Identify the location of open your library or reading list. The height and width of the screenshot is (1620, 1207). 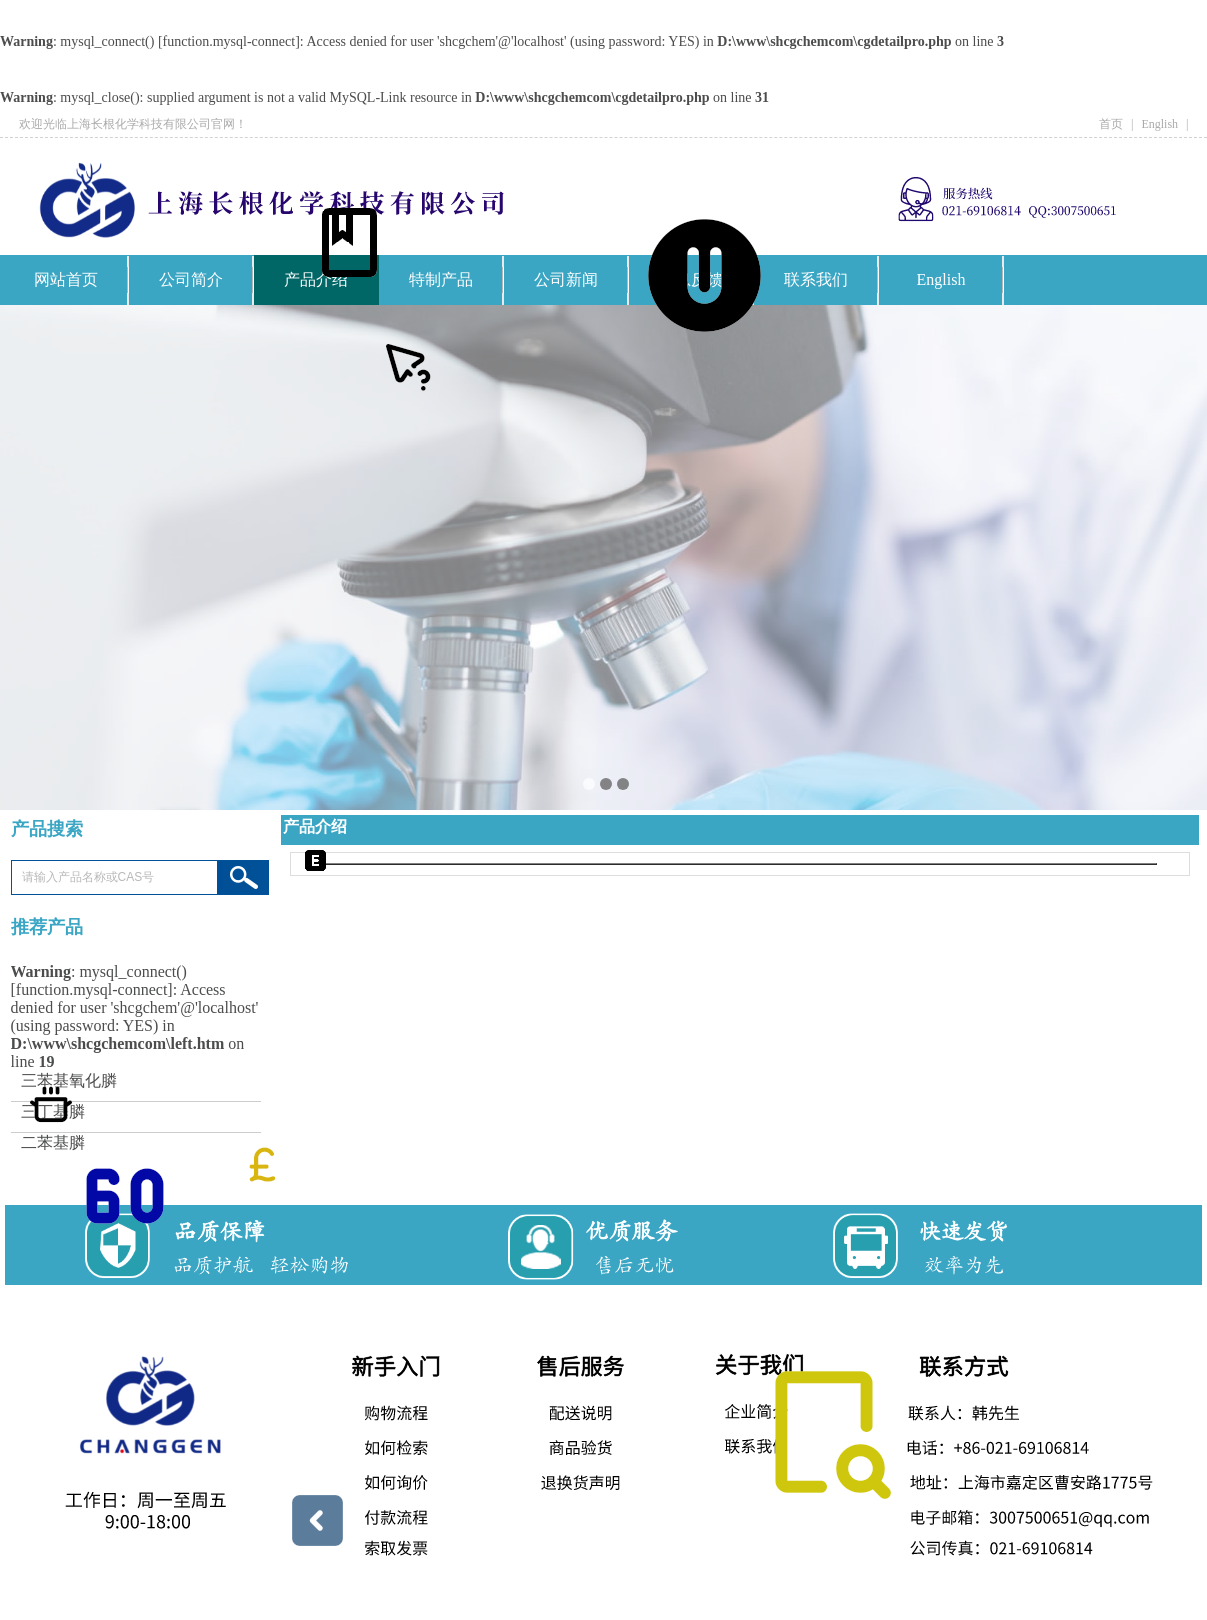
(349, 242).